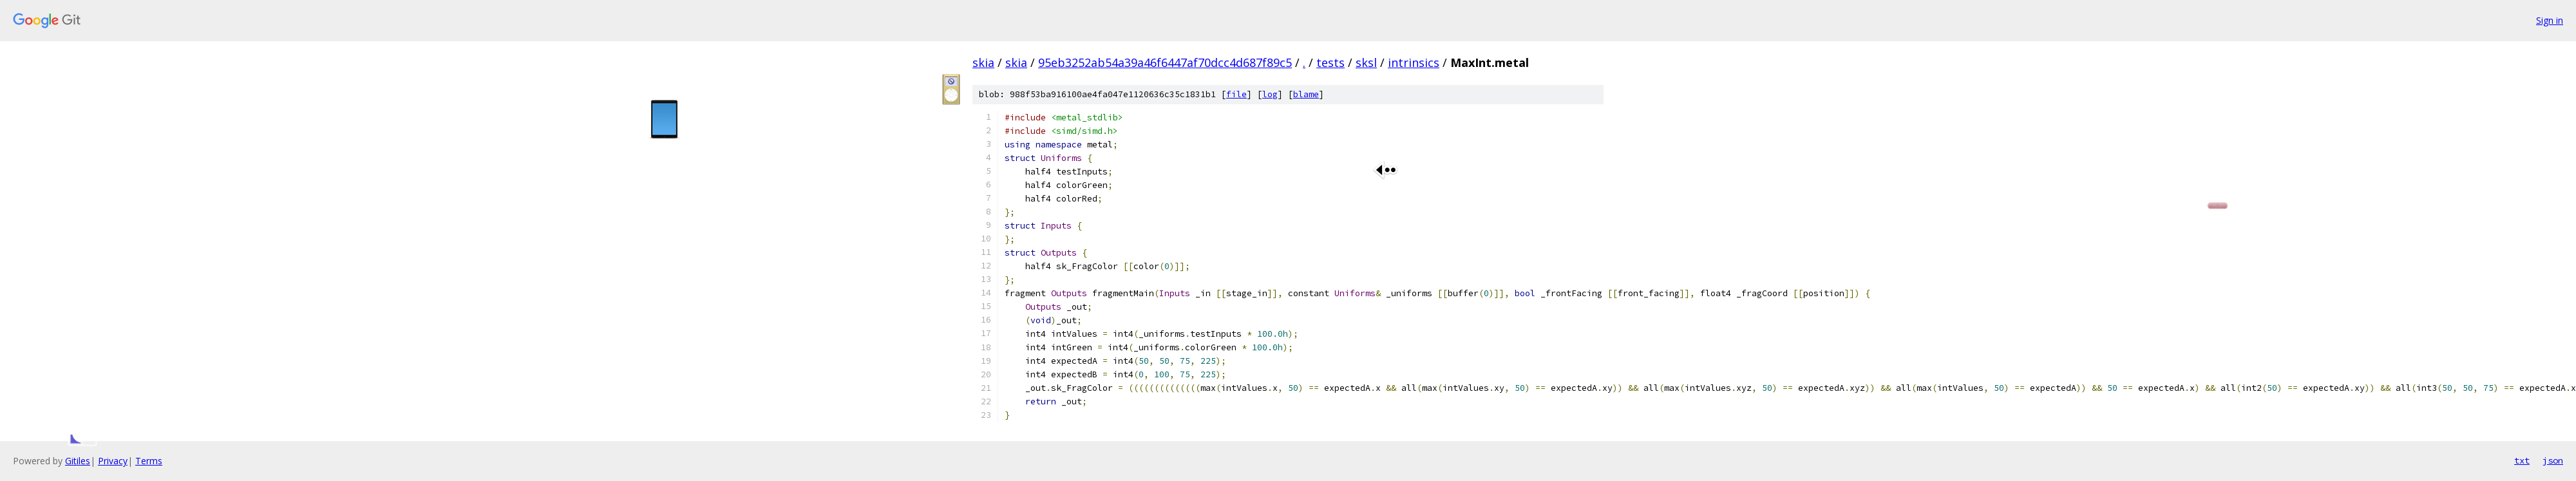  What do you see at coordinates (951, 90) in the screenshot?
I see `iPod mini device in gold color` at bounding box center [951, 90].